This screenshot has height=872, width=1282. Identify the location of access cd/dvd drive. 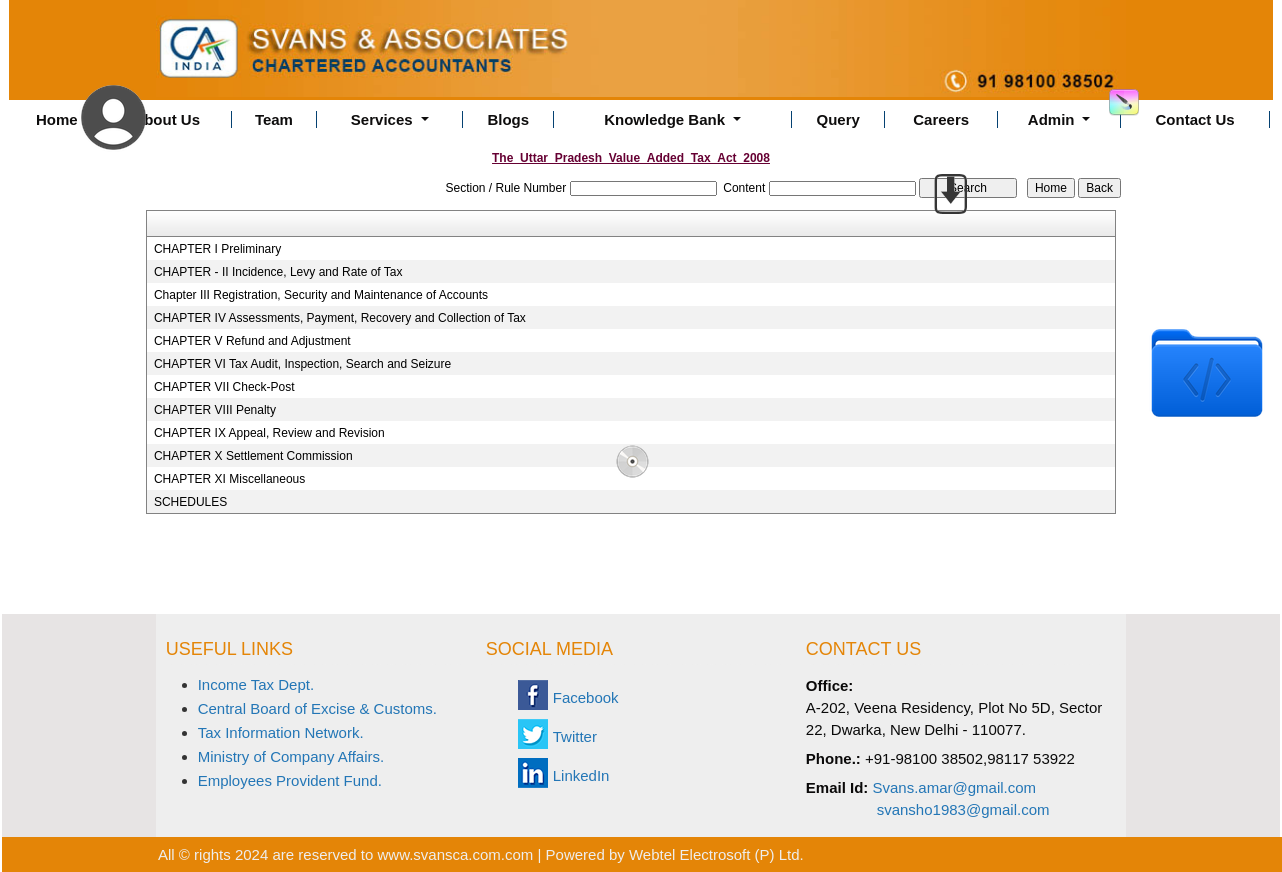
(632, 461).